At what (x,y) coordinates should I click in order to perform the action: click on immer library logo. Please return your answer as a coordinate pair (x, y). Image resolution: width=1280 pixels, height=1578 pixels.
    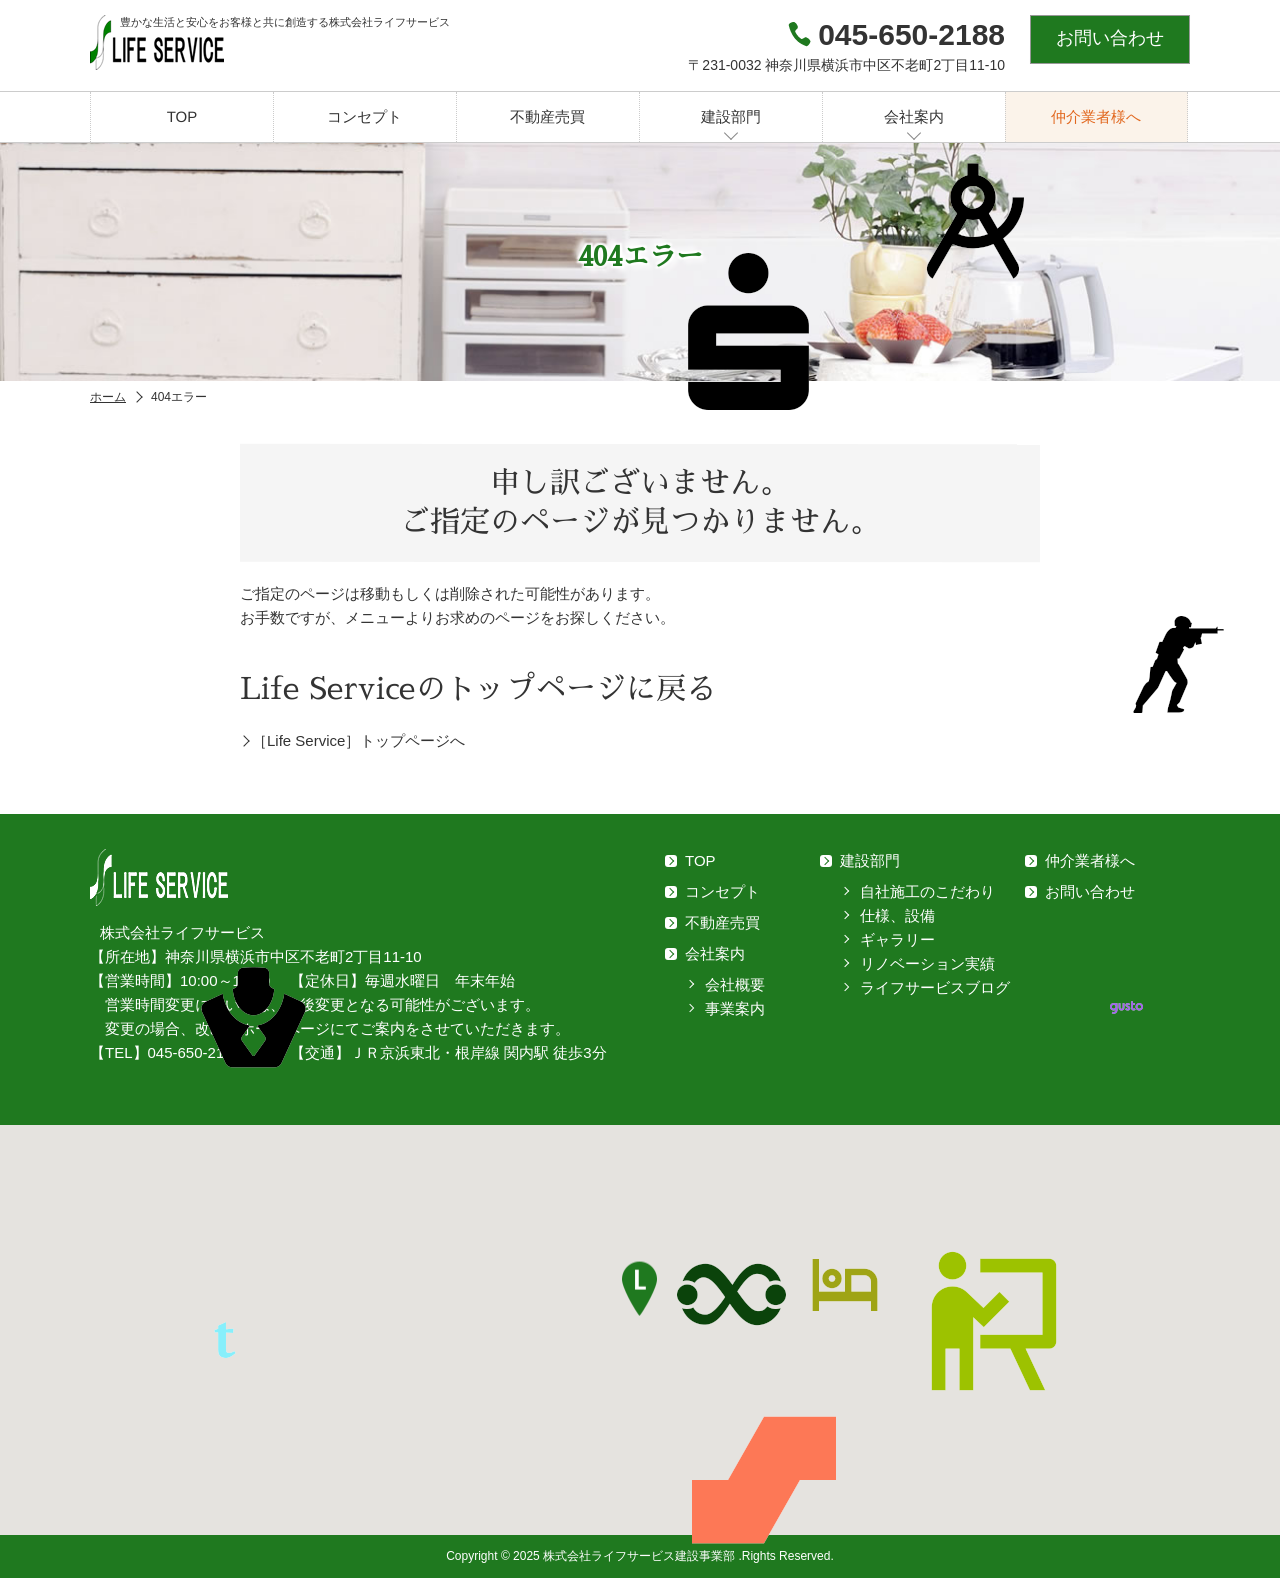
    Looking at the image, I should click on (731, 1294).